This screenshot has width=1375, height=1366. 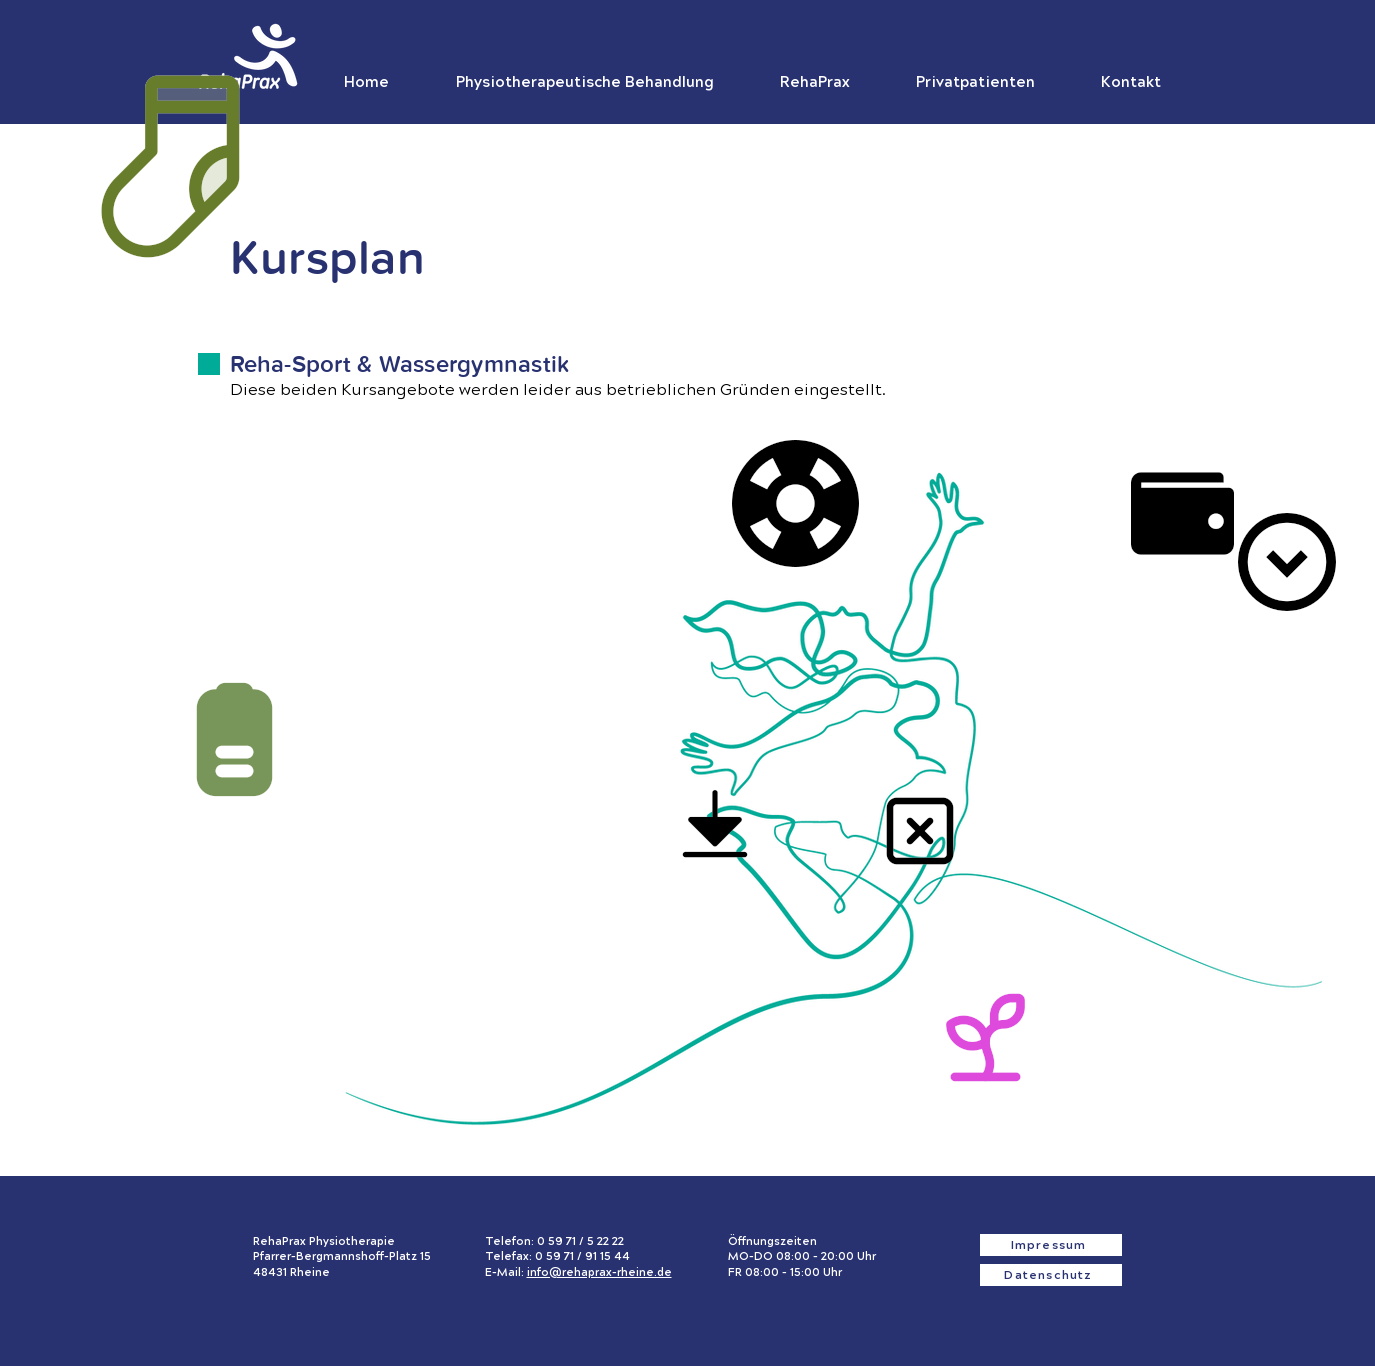 I want to click on indicates growth or progress, so click(x=985, y=1037).